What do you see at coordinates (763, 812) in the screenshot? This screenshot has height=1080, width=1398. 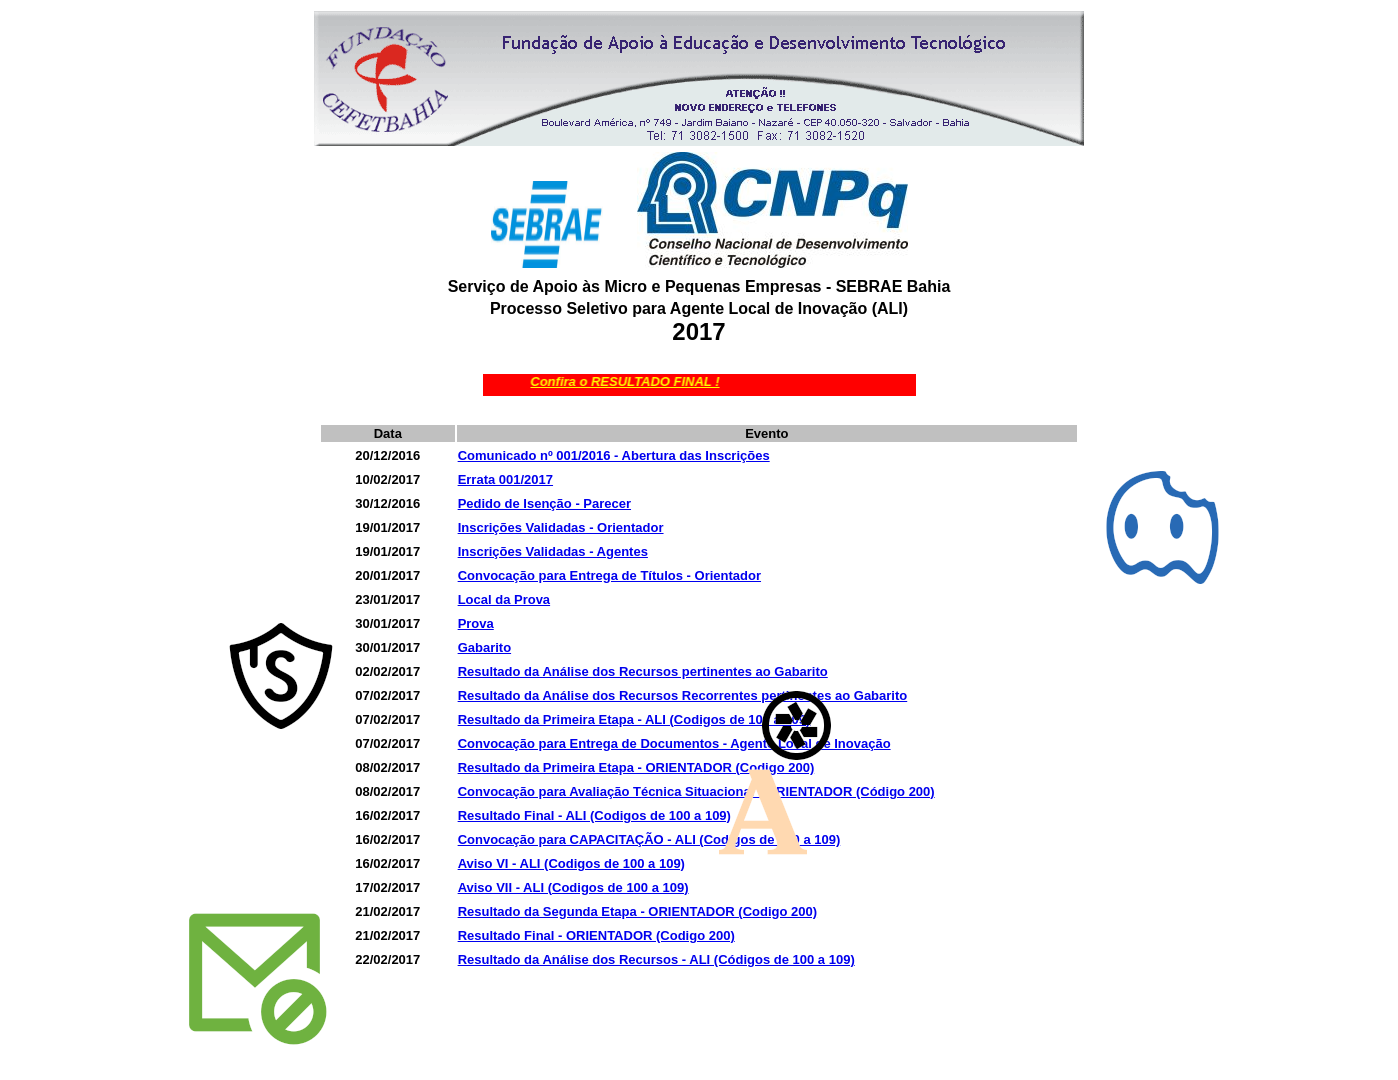 I see `link to academia.edu profile` at bounding box center [763, 812].